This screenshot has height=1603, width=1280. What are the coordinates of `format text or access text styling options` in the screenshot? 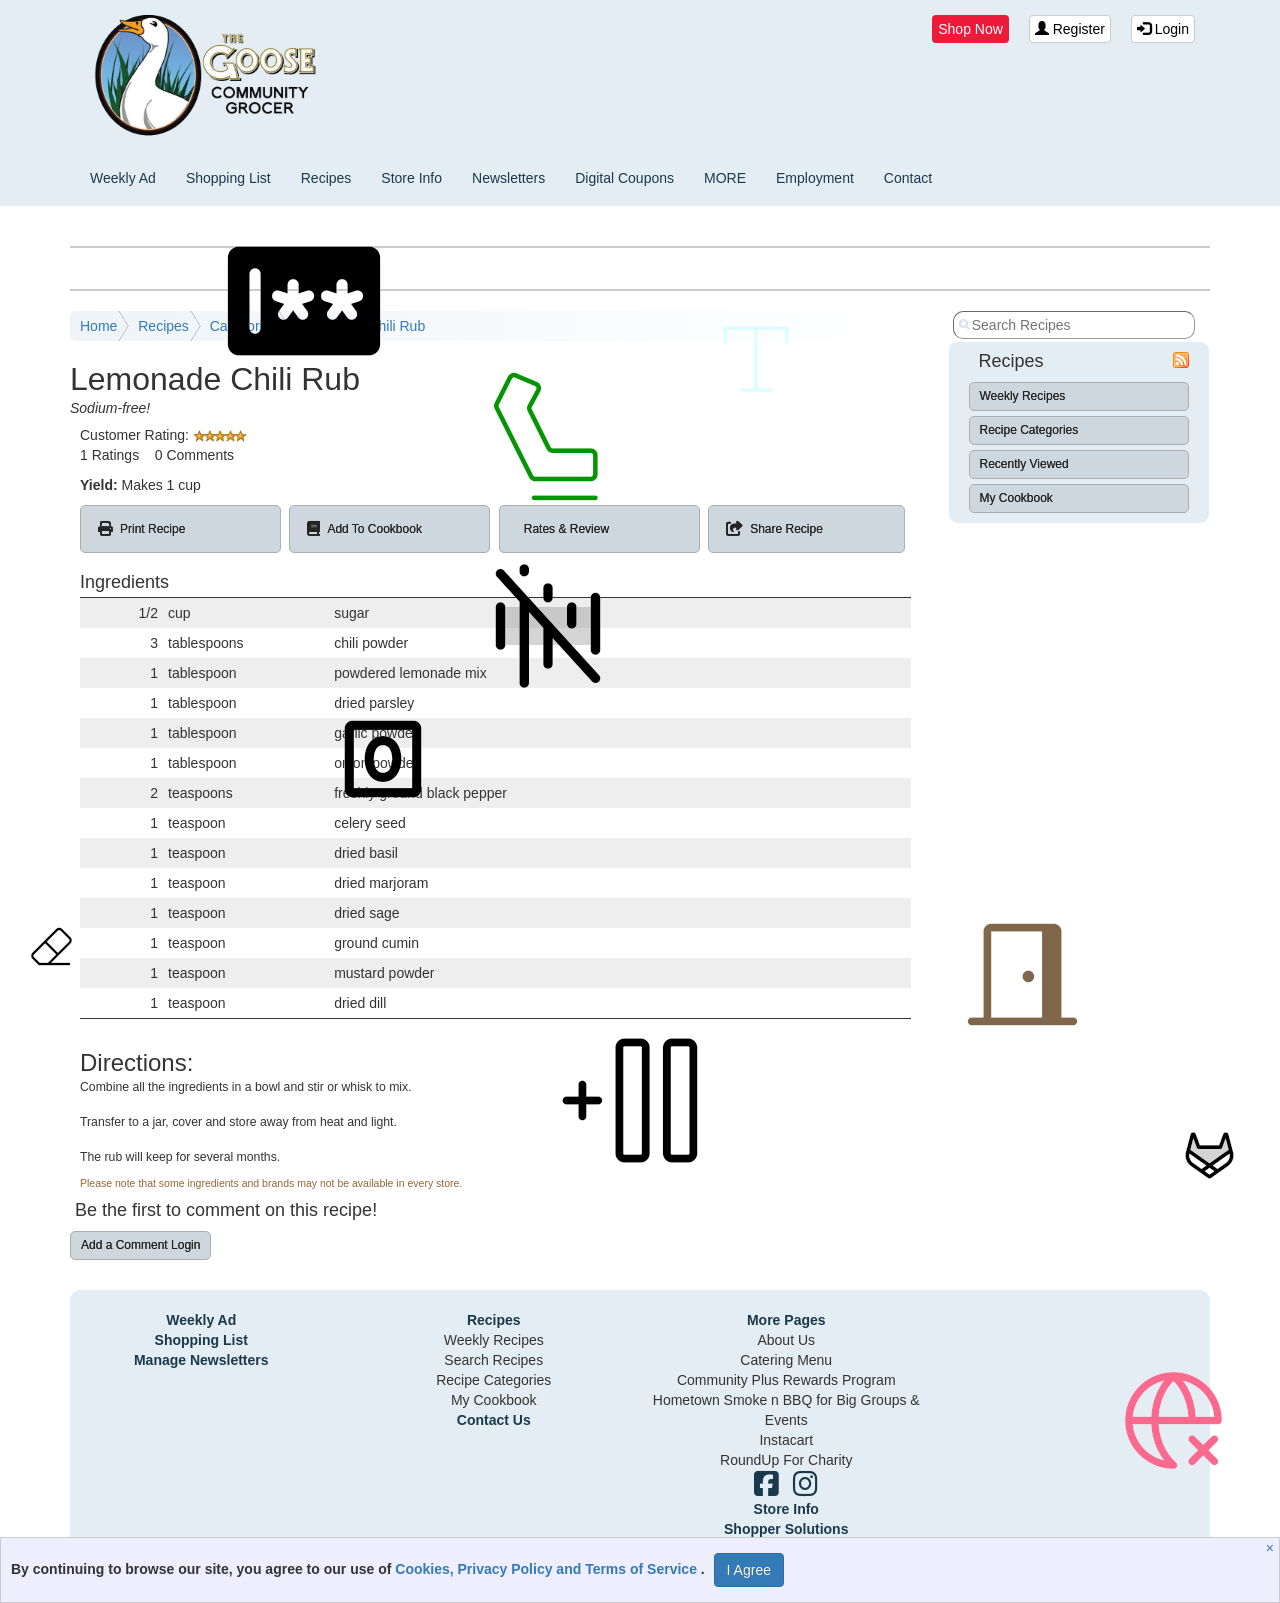 It's located at (756, 359).